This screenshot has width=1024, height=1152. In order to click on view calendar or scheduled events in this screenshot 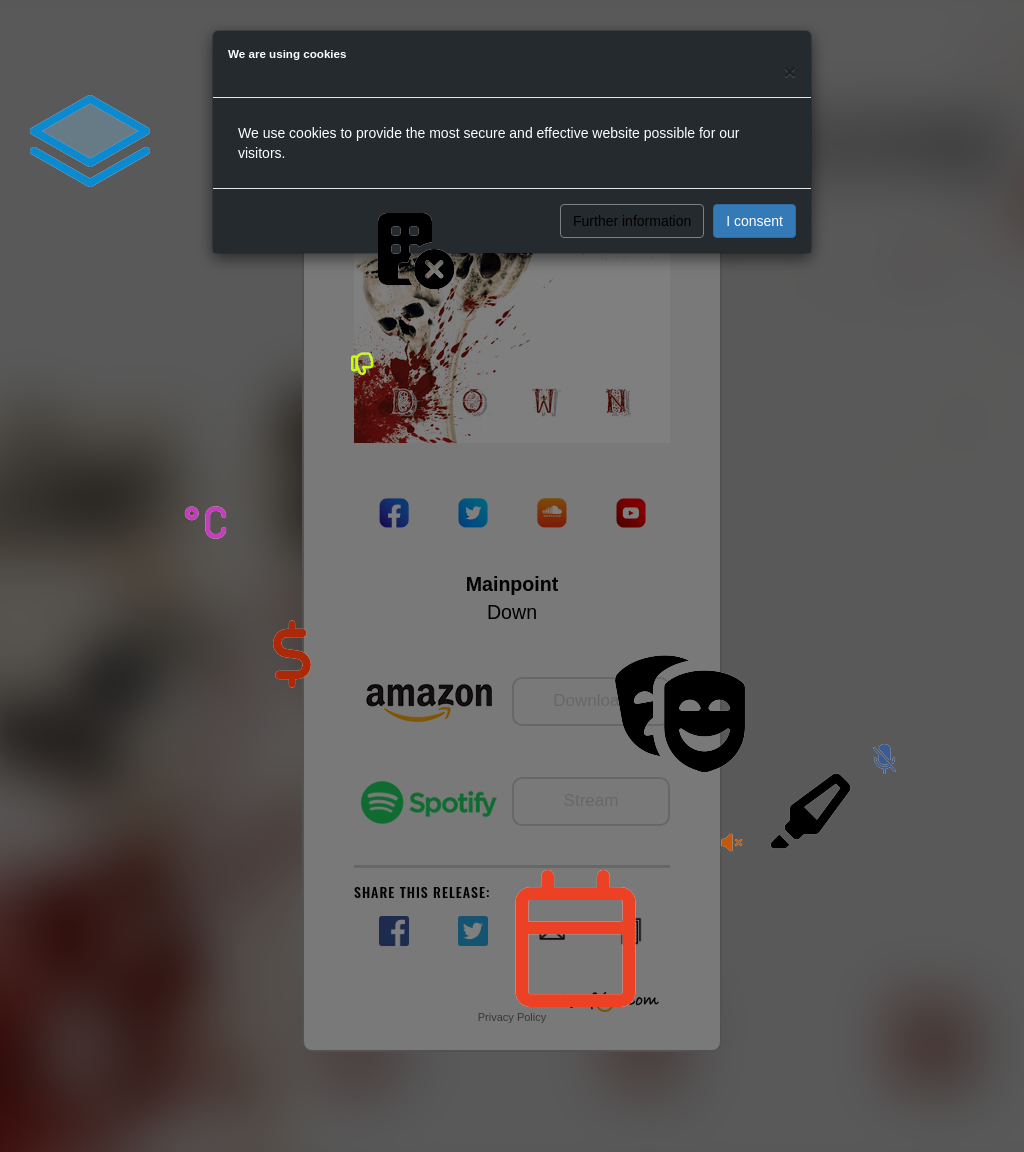, I will do `click(575, 938)`.